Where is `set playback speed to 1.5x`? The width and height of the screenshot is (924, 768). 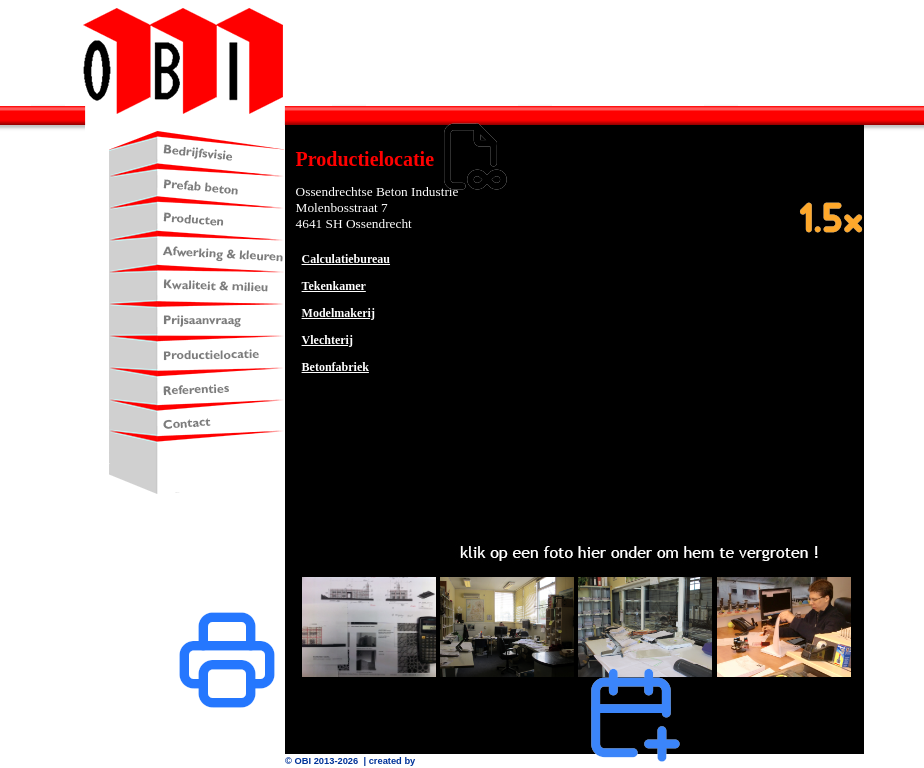 set playback speed to 1.5x is located at coordinates (832, 217).